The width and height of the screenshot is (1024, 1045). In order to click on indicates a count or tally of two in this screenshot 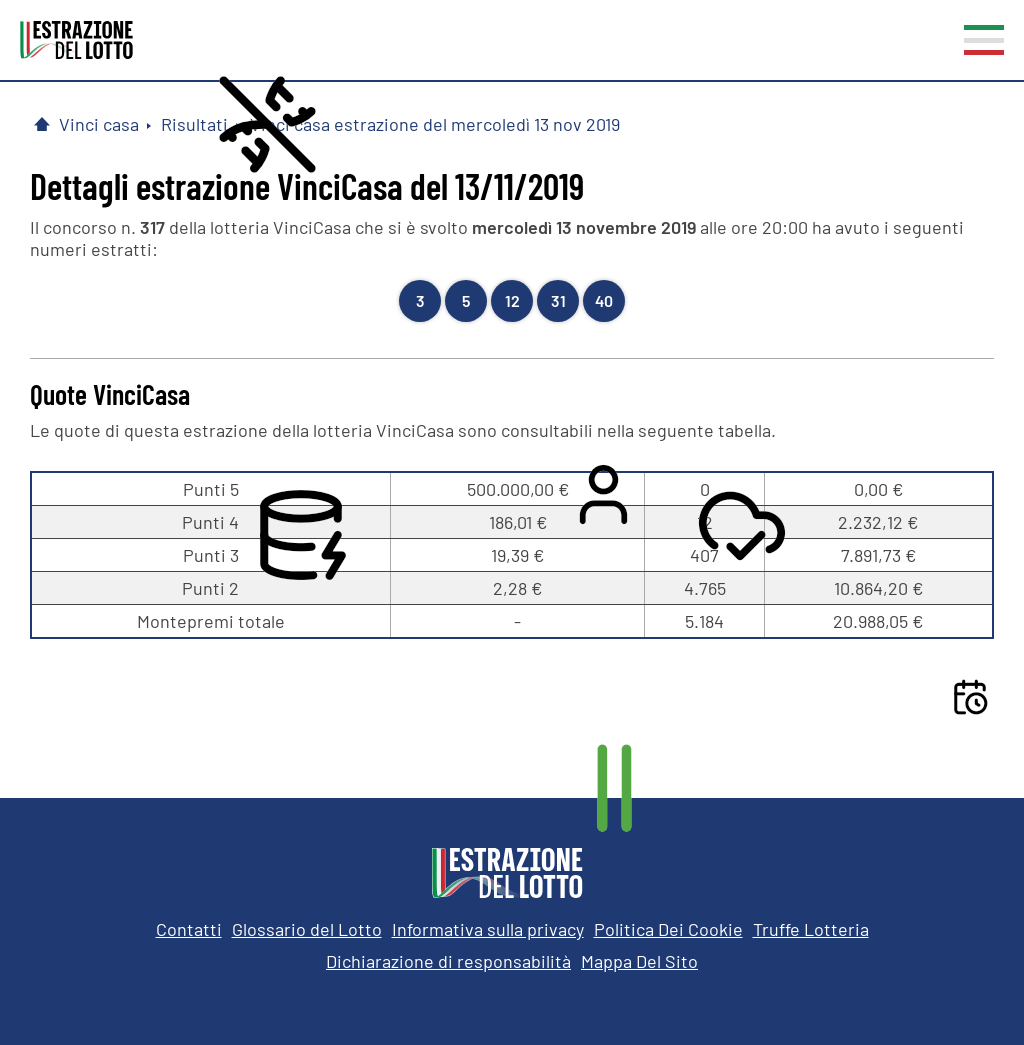, I will do `click(641, 788)`.